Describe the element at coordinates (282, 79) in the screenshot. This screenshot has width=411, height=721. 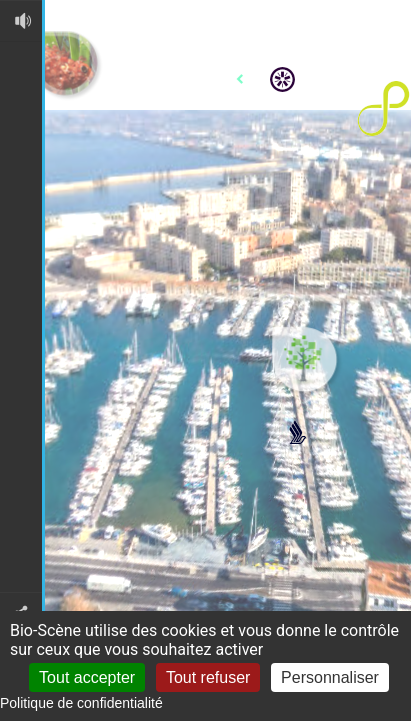
I see `jasmine testing framework logo` at that location.